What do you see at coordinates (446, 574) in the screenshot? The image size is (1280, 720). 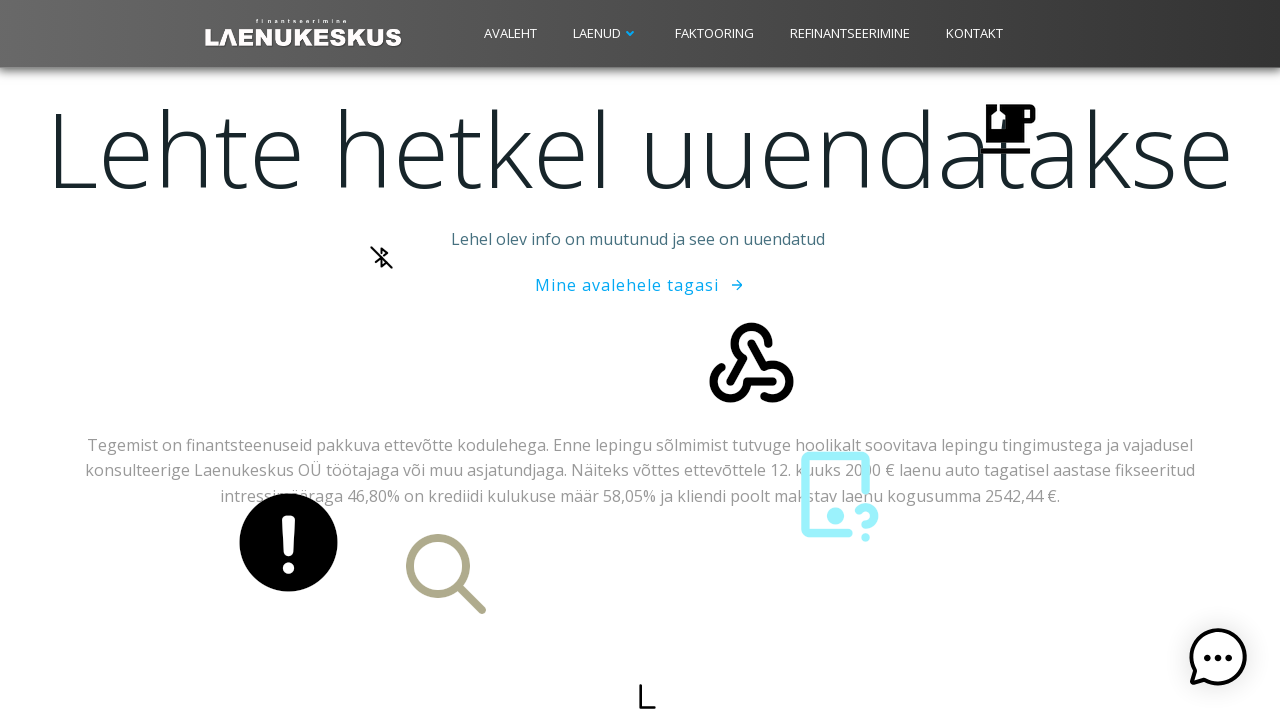 I see `search for content or items` at bounding box center [446, 574].